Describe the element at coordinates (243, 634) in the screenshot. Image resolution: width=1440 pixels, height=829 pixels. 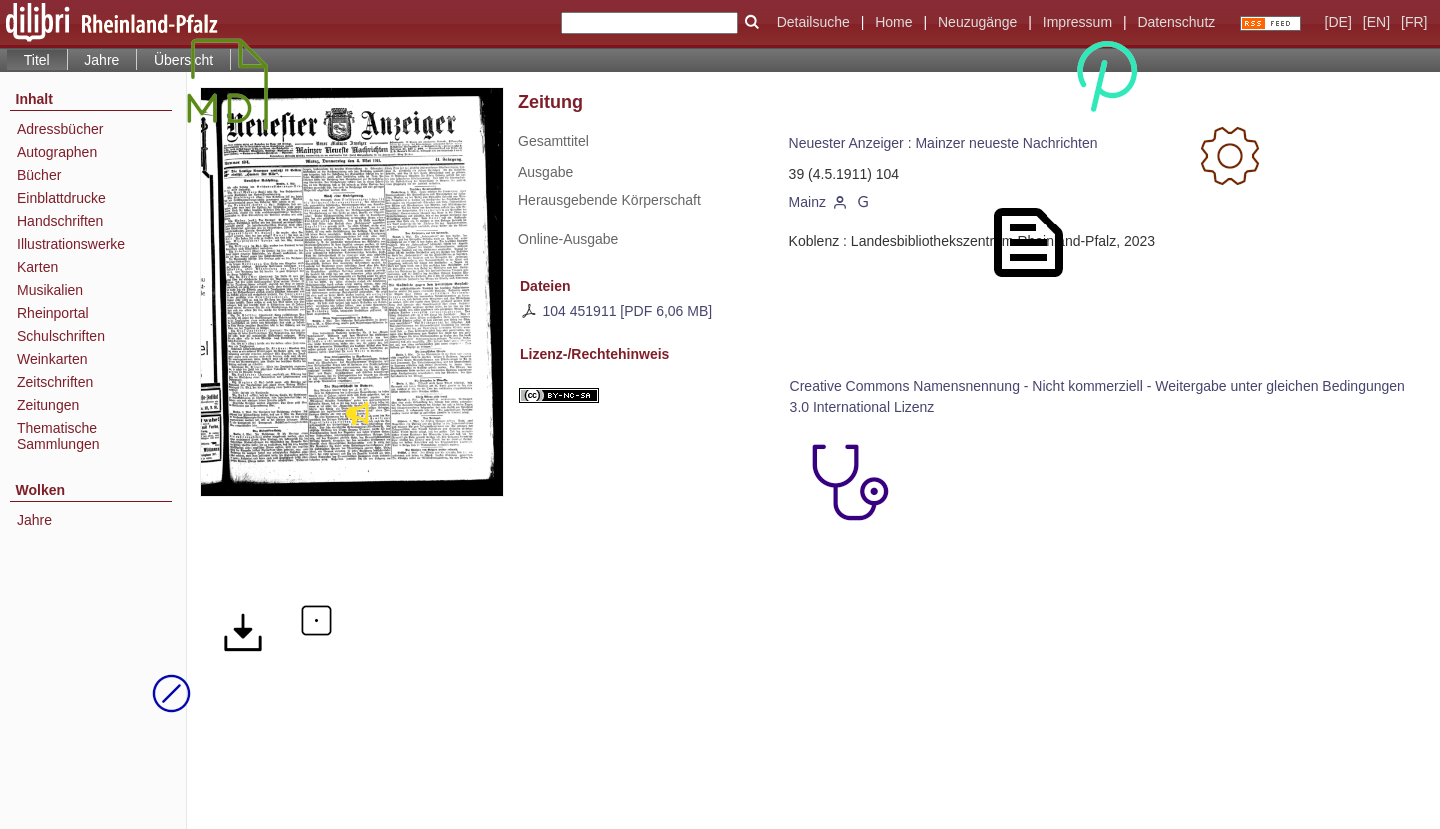
I see `download a file to your device` at that location.